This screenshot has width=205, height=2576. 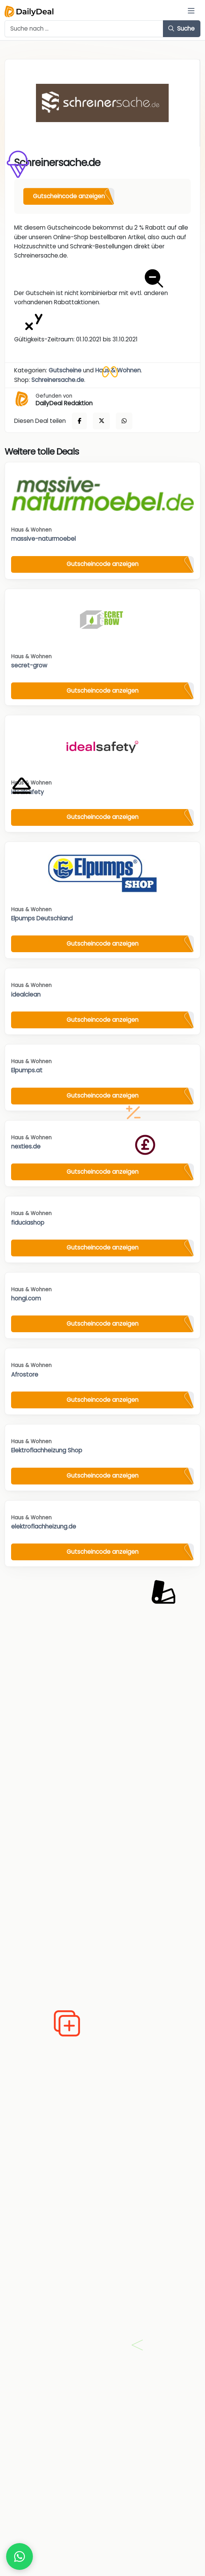 What do you see at coordinates (137, 2345) in the screenshot?
I see `go back to the previous screen` at bounding box center [137, 2345].